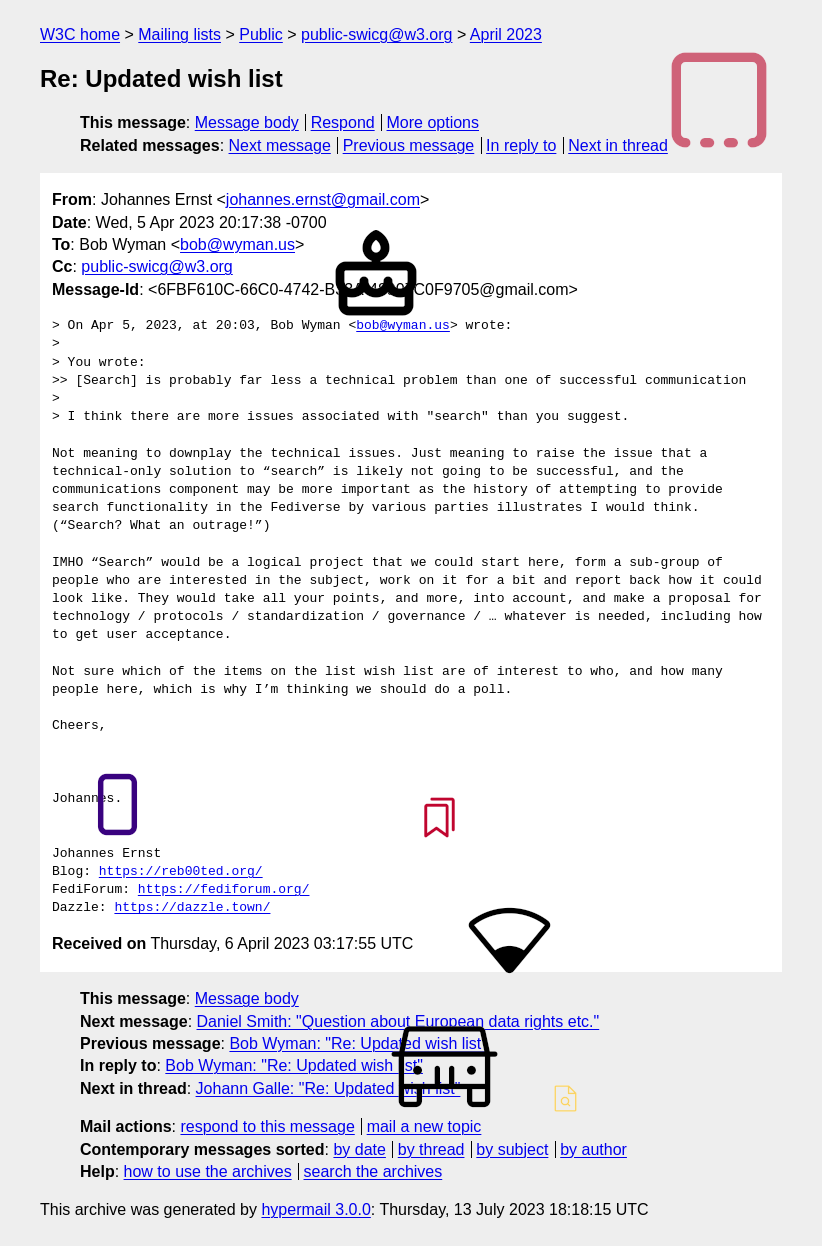  Describe the element at coordinates (376, 278) in the screenshot. I see `view birthday or celebration reminders` at that location.